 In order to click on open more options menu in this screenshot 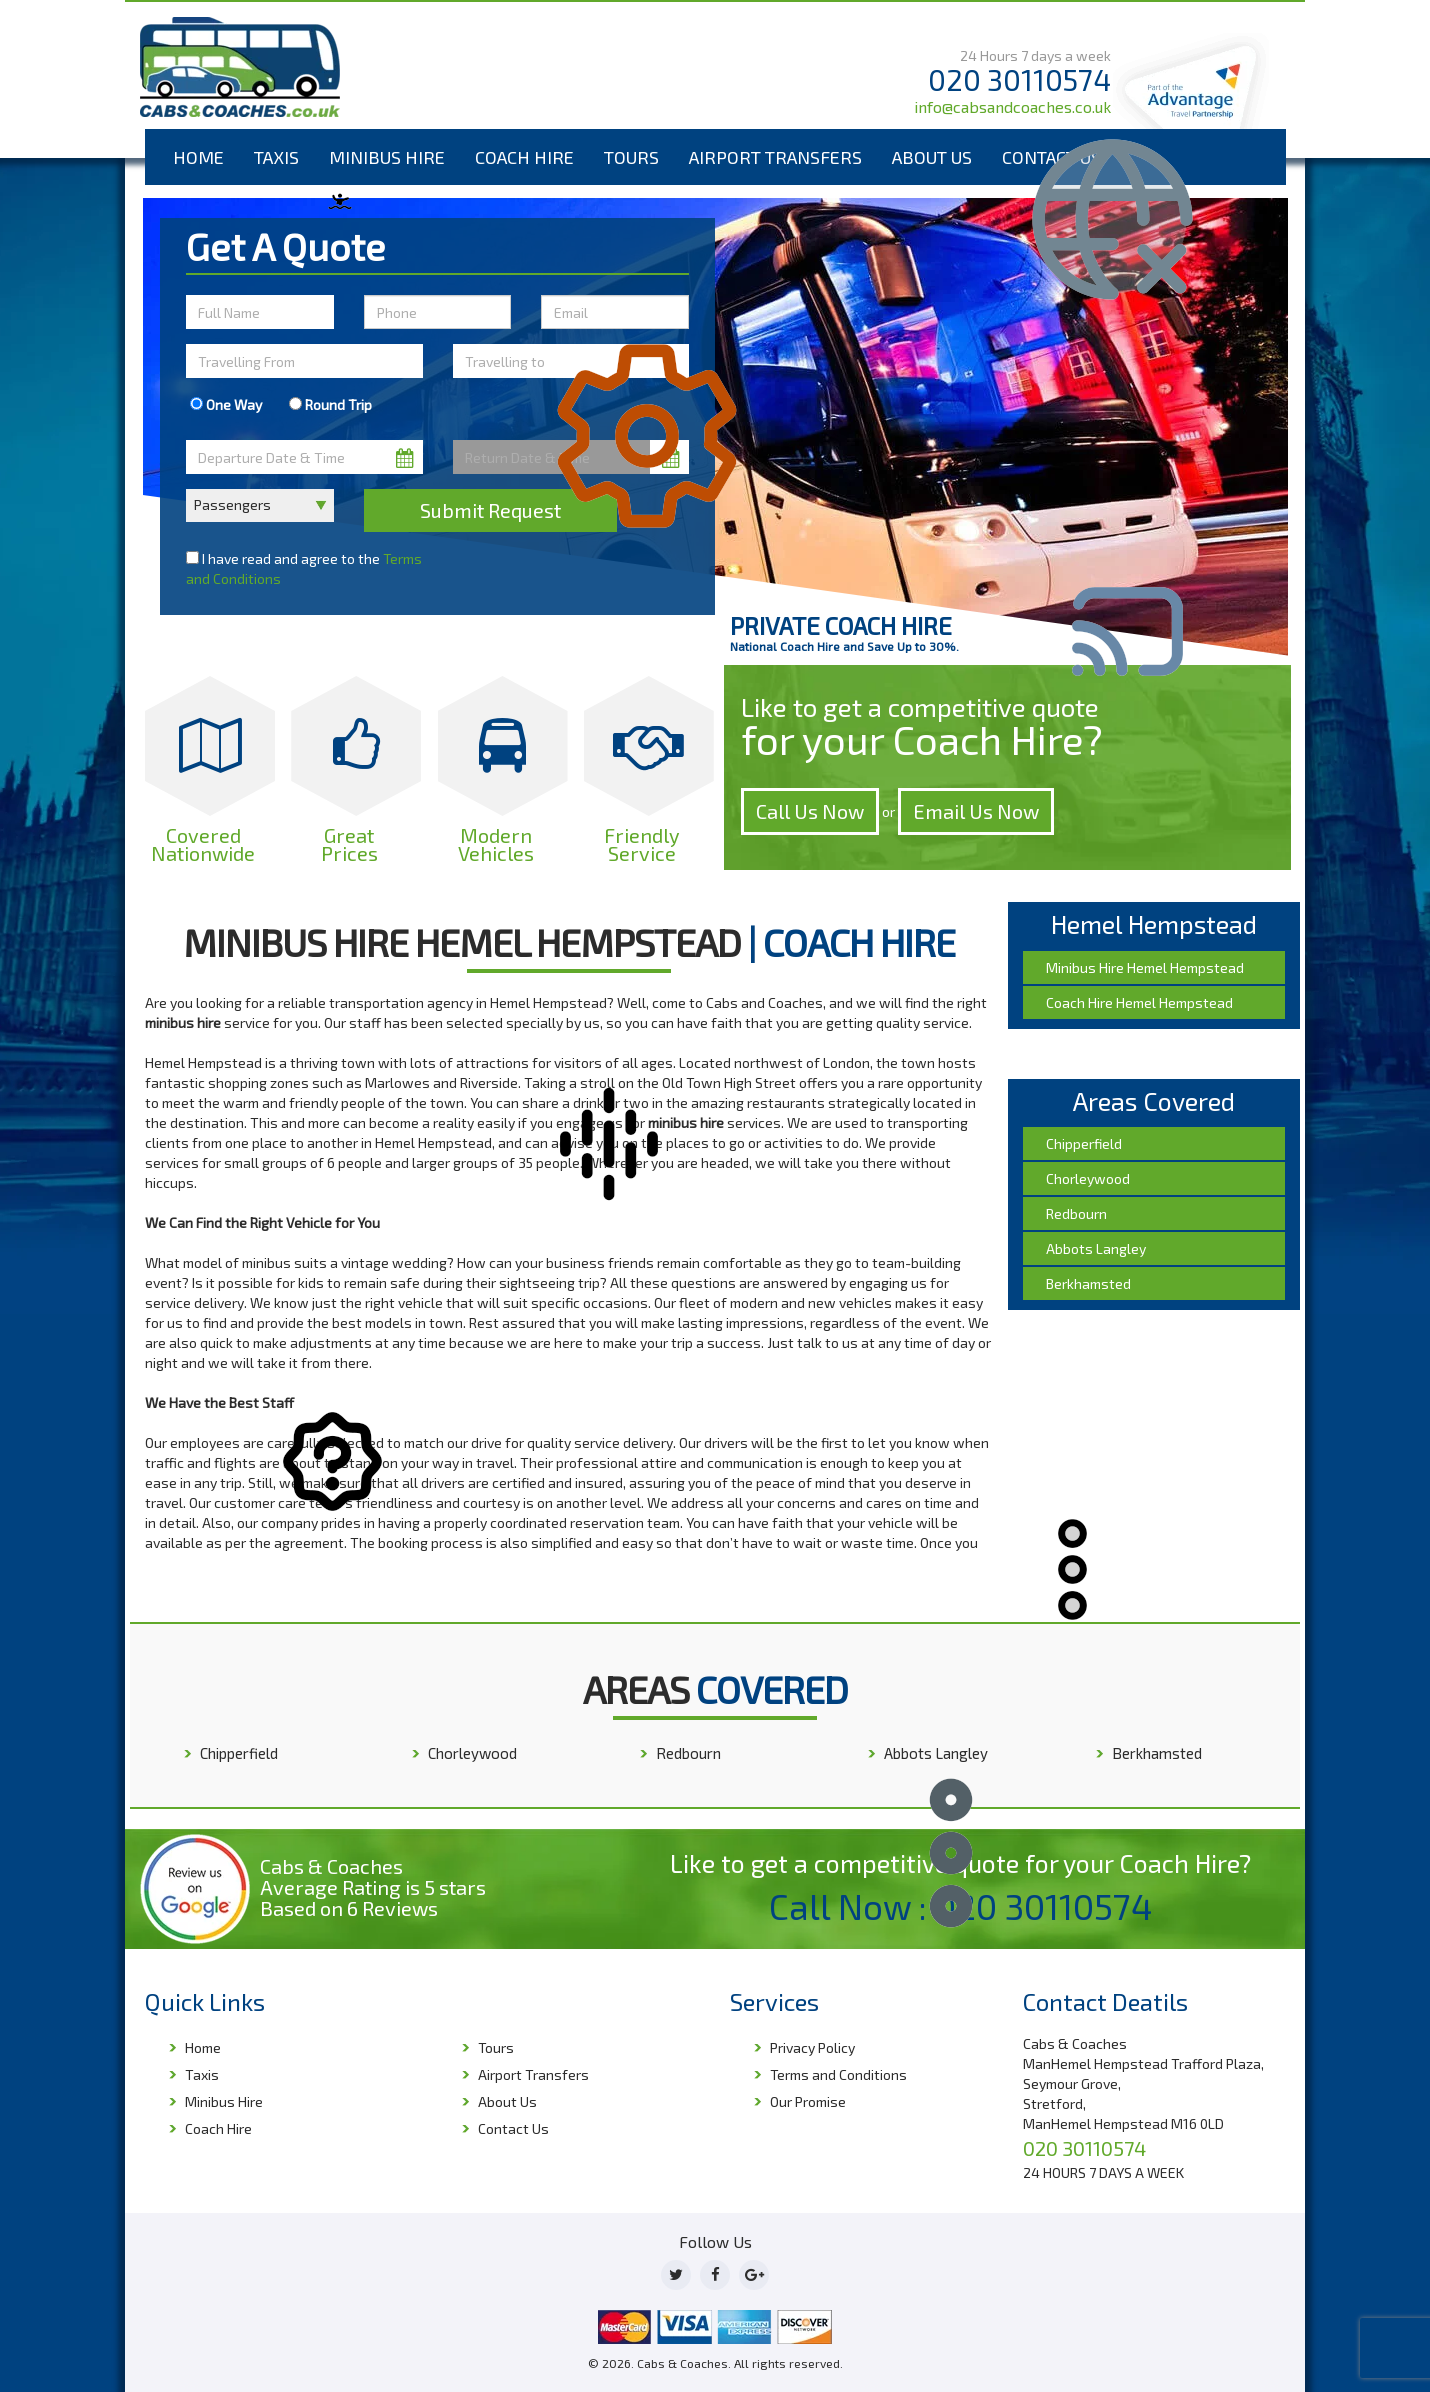, I will do `click(1072, 1569)`.